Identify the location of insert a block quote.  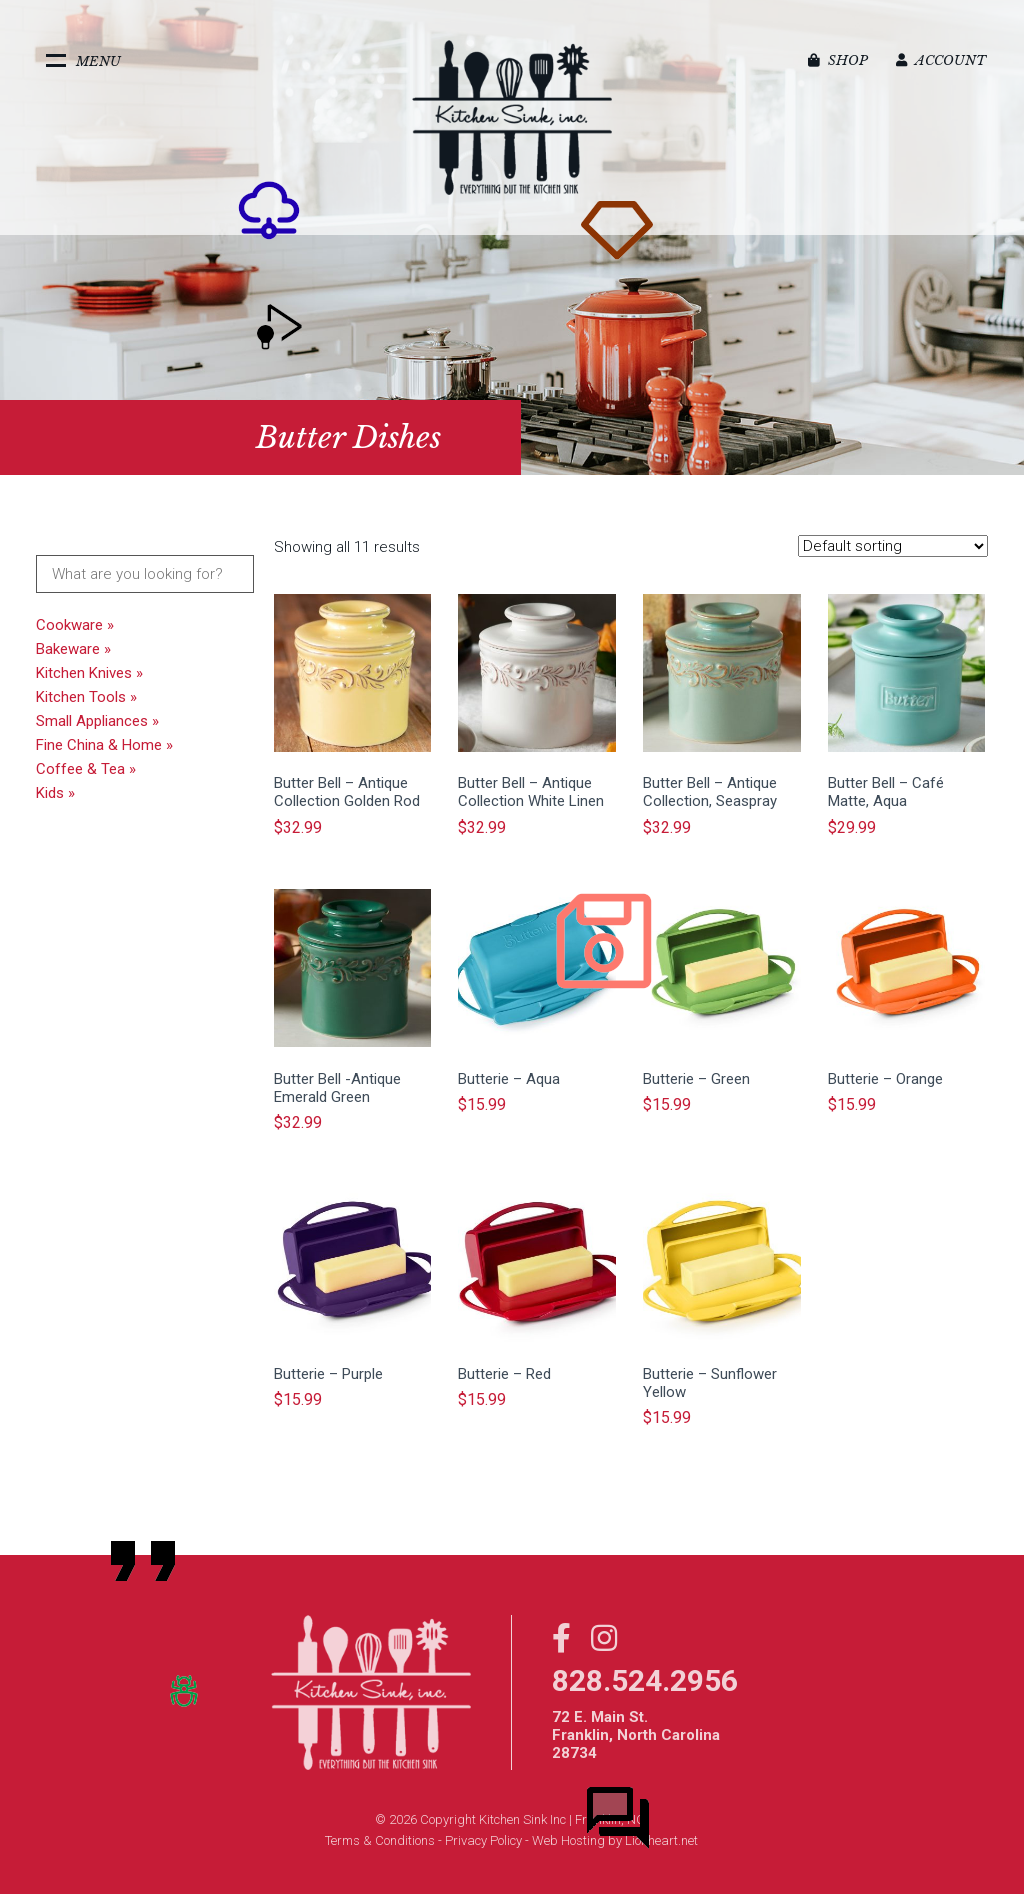
(143, 1561).